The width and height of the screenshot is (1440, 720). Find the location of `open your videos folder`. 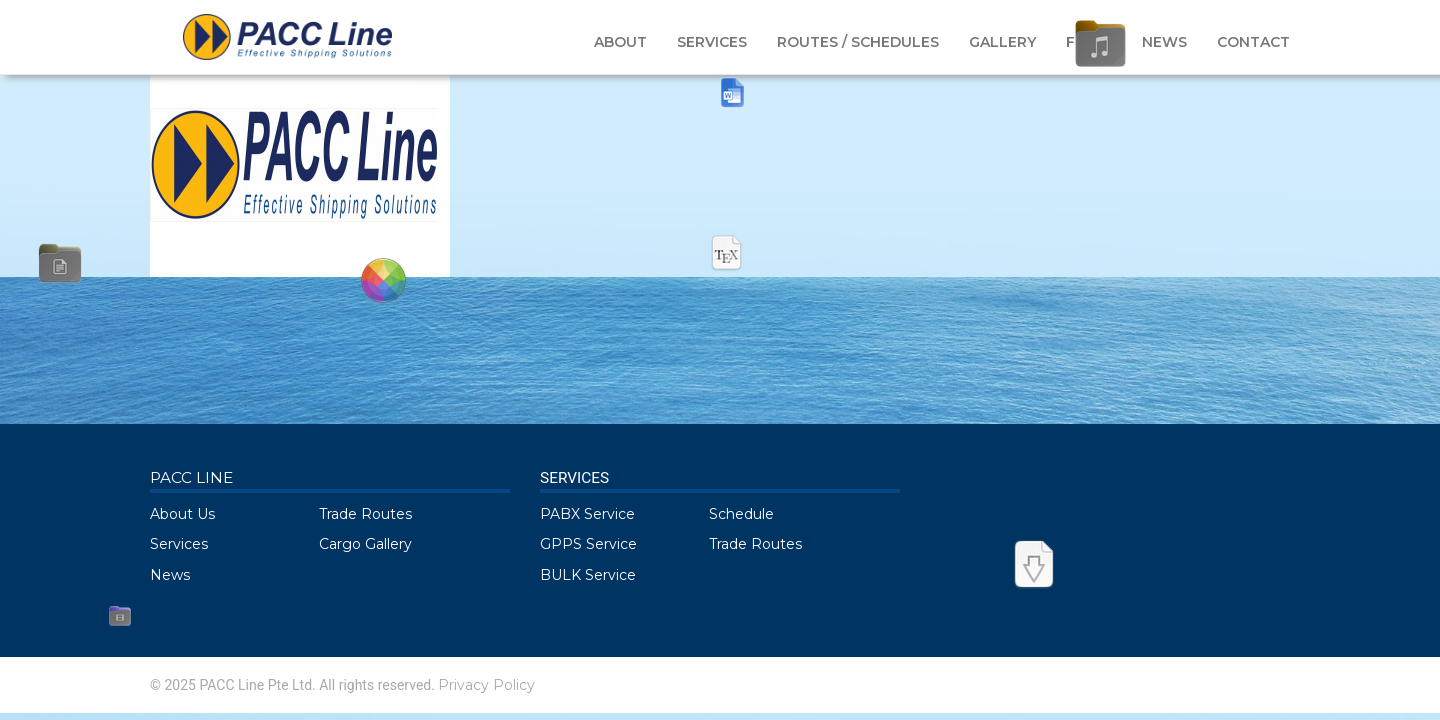

open your videos folder is located at coordinates (120, 616).